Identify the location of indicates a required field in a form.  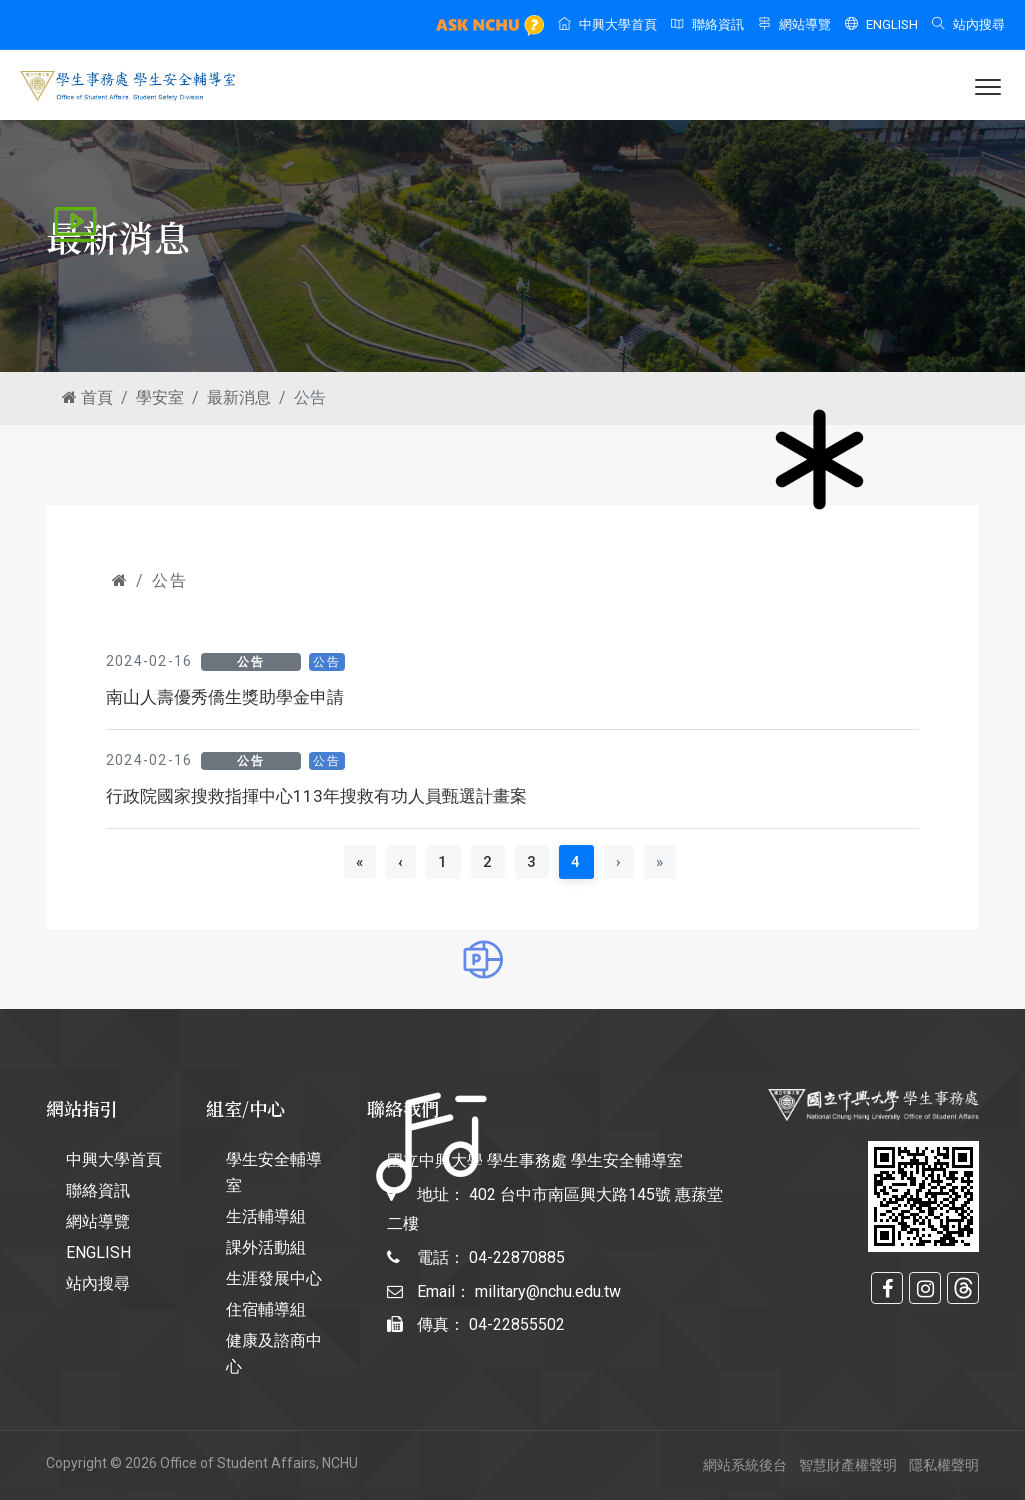
(819, 459).